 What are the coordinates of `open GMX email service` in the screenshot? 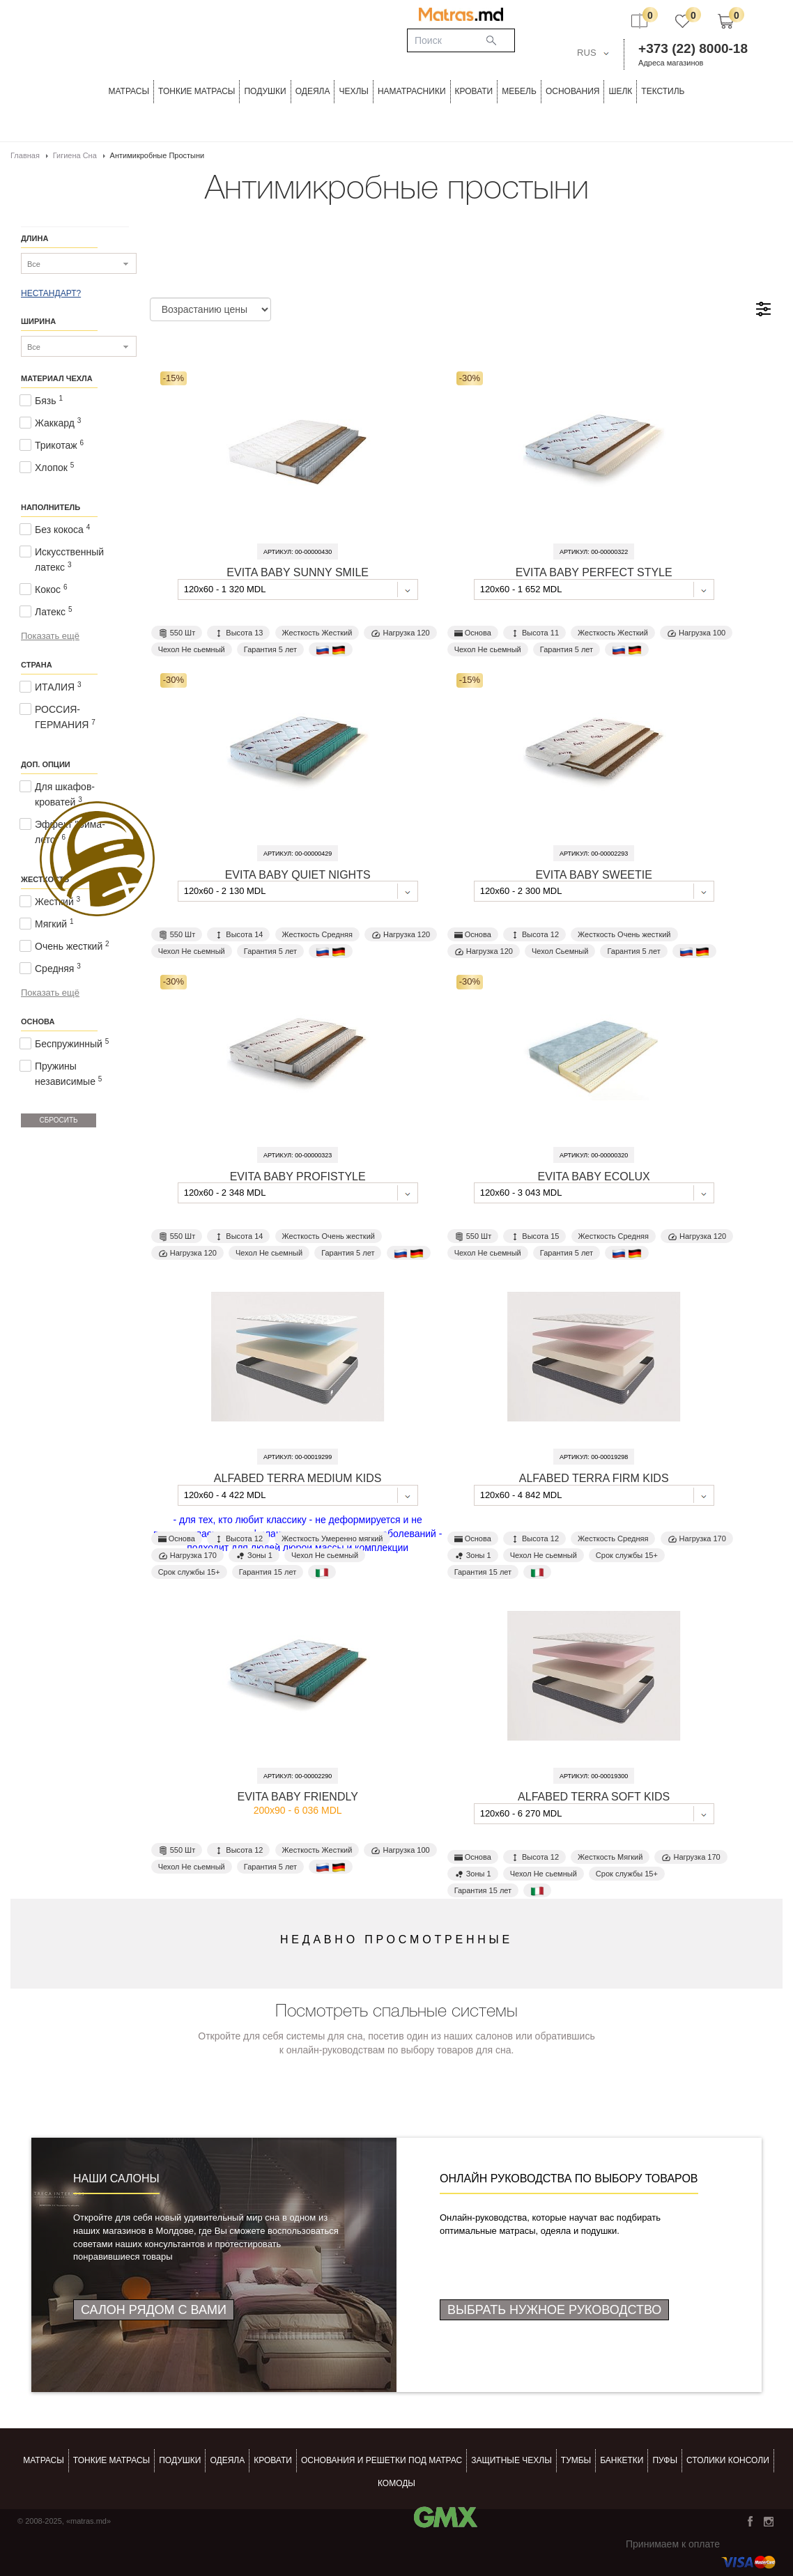 It's located at (445, 2517).